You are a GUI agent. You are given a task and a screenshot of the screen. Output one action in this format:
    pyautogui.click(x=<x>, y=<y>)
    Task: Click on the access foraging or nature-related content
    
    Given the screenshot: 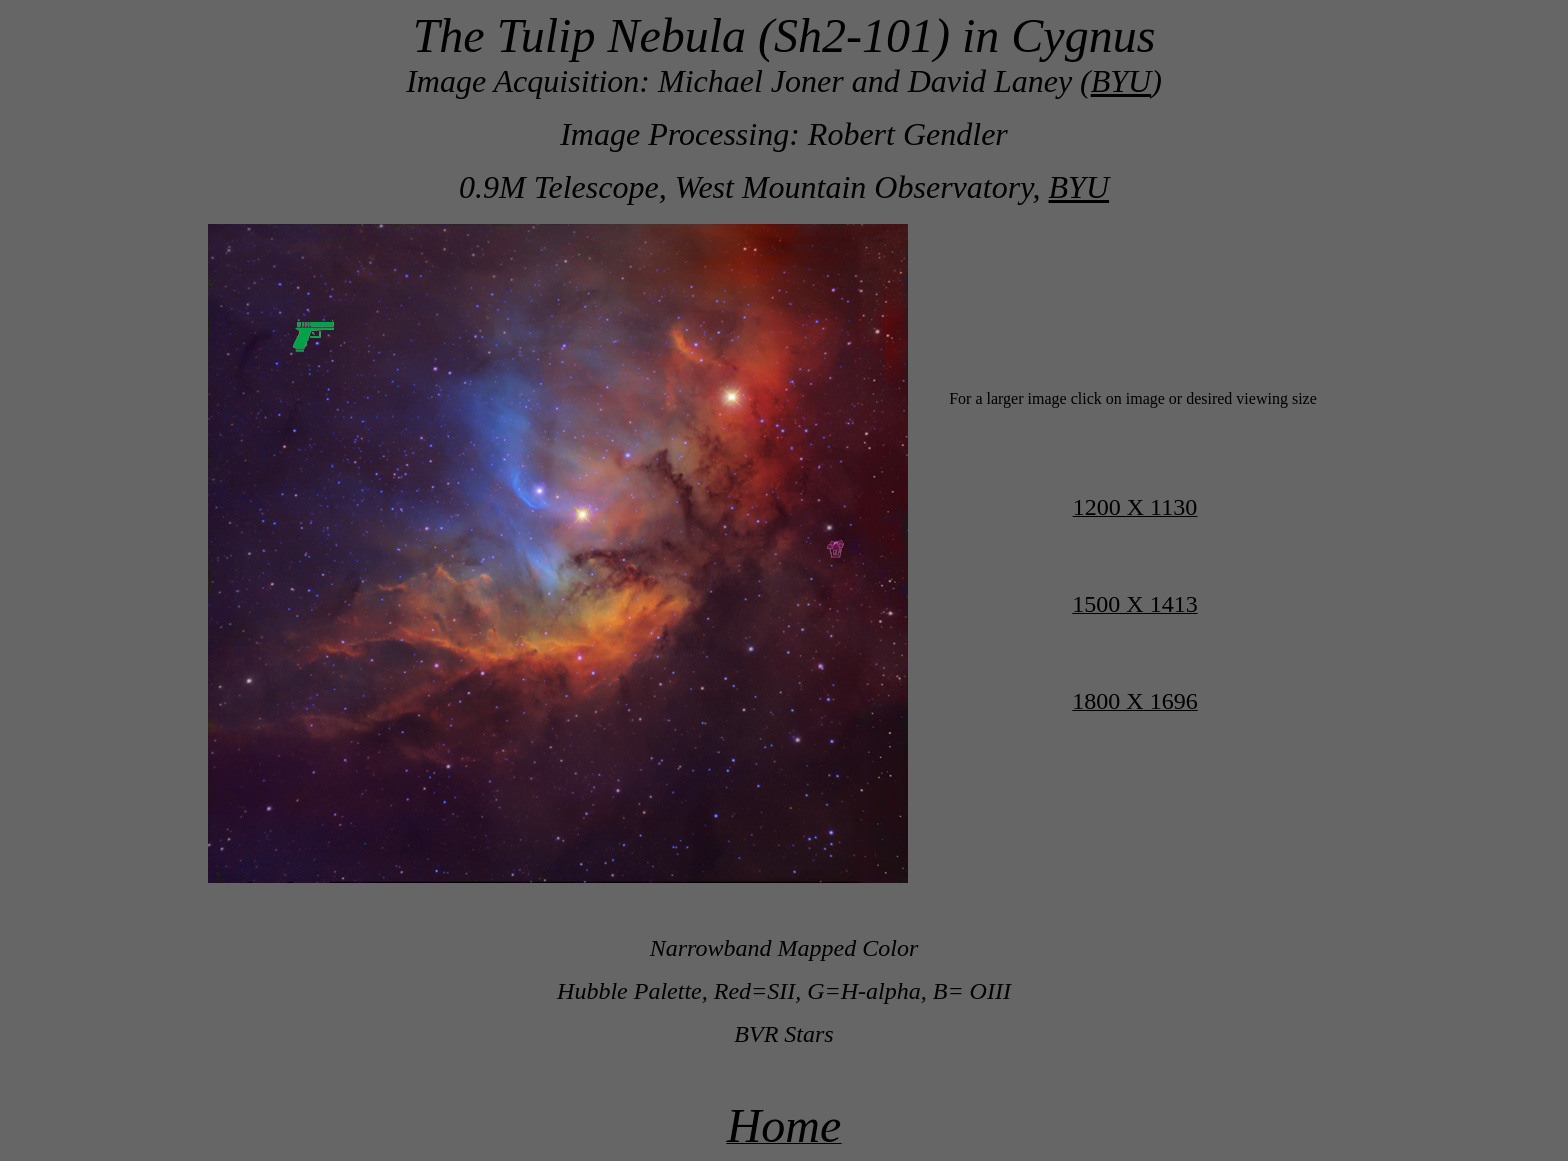 What is the action you would take?
    pyautogui.click(x=835, y=548)
    